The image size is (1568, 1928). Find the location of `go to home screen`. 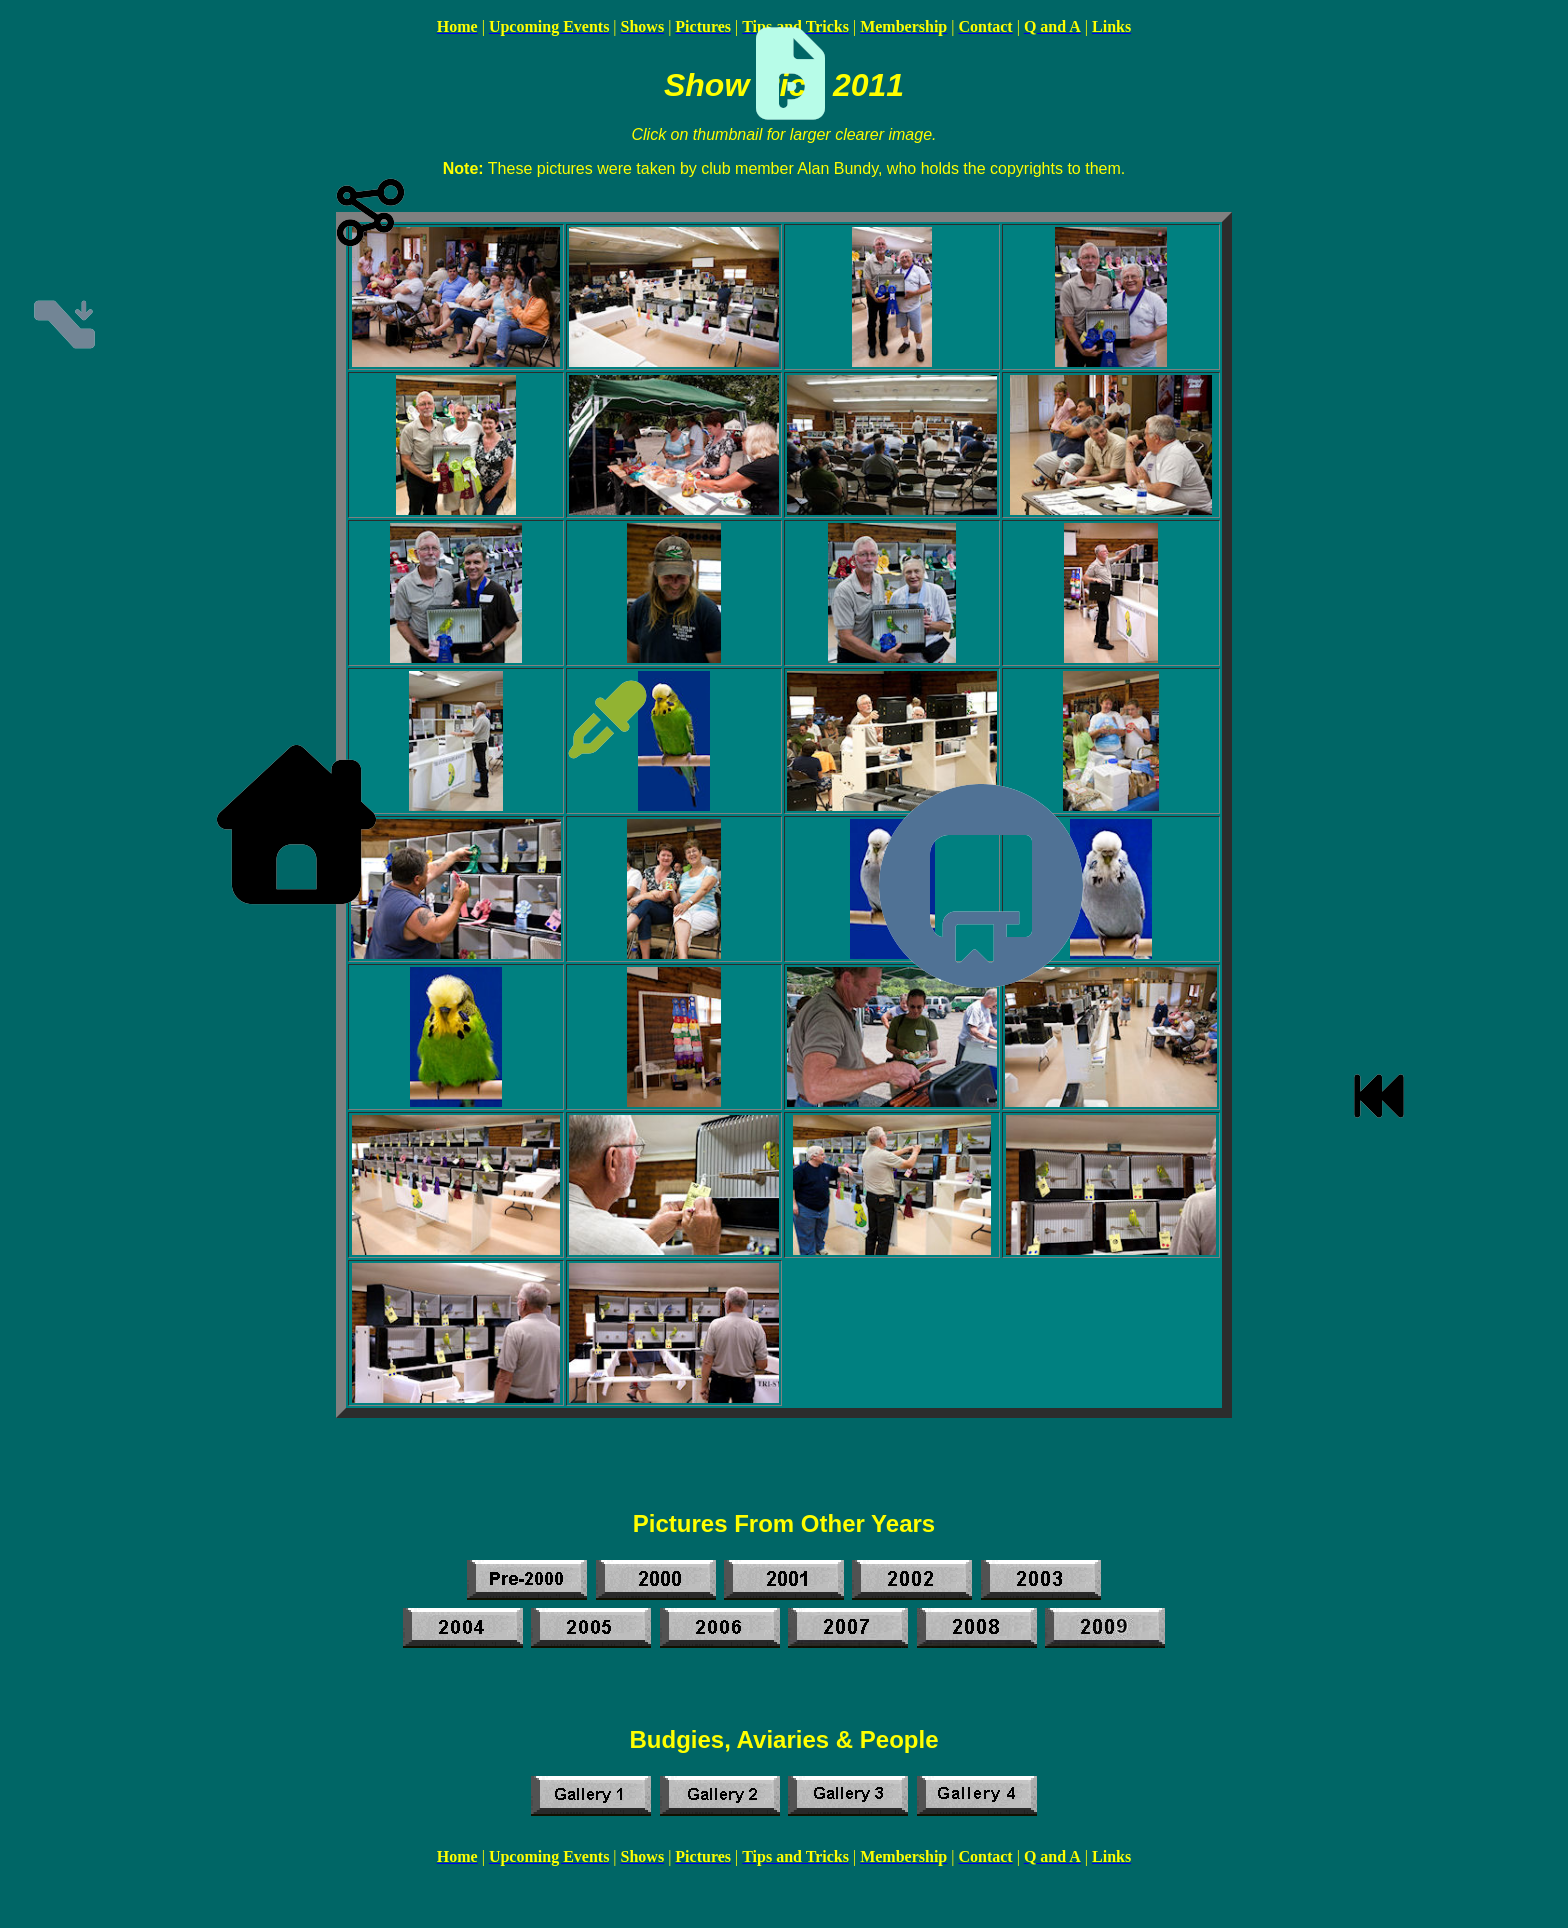

go to home screen is located at coordinates (296, 824).